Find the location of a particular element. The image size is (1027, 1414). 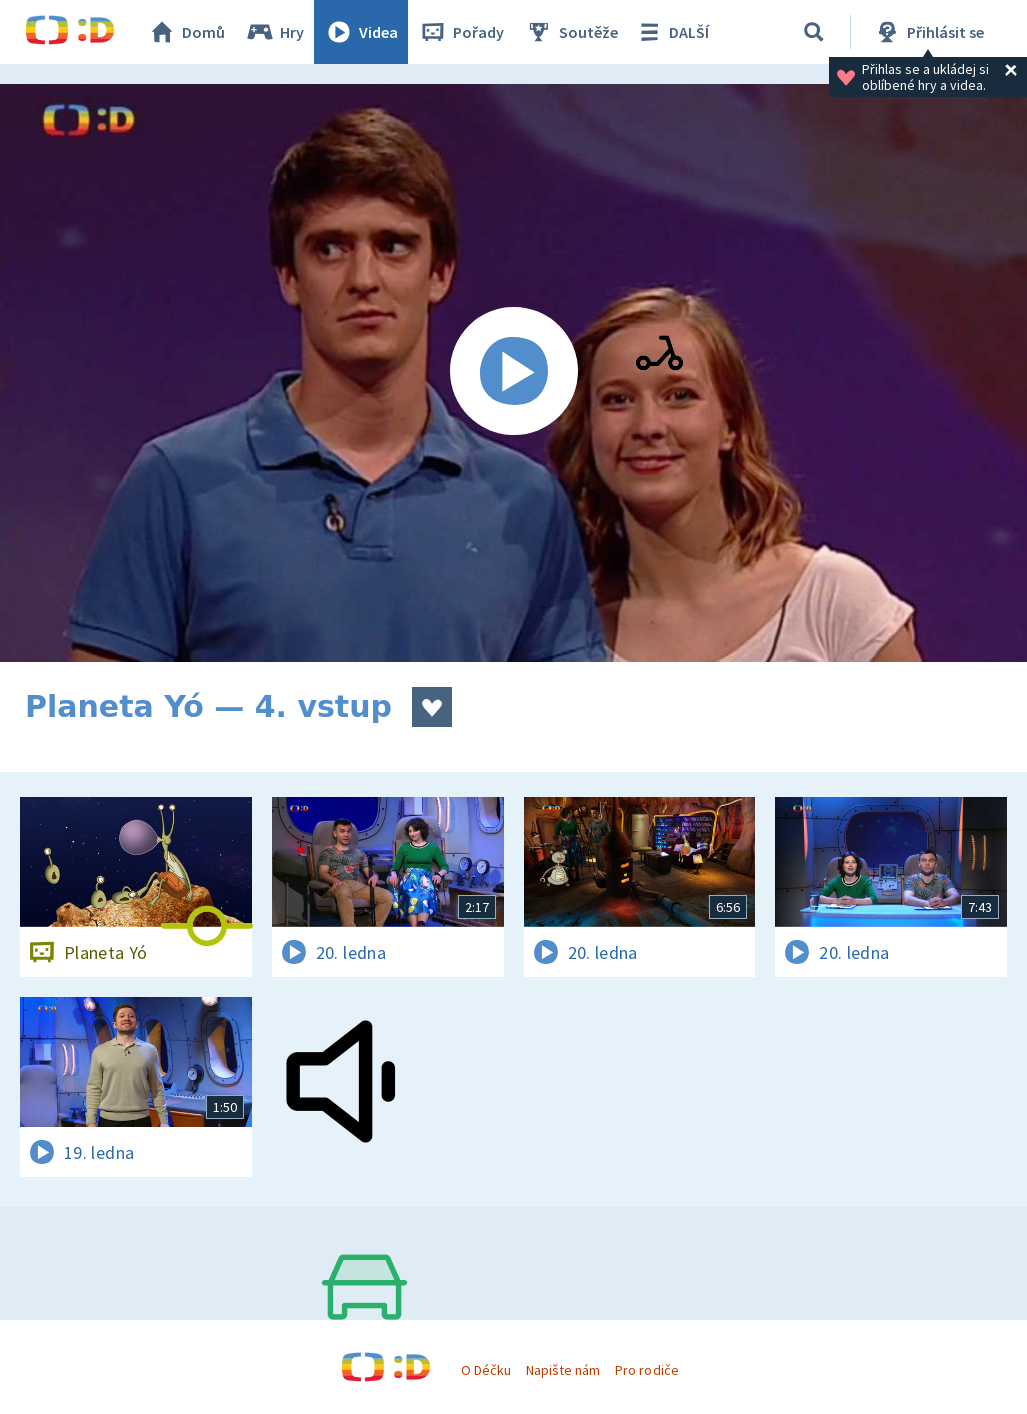

volume set to low is located at coordinates (347, 1081).